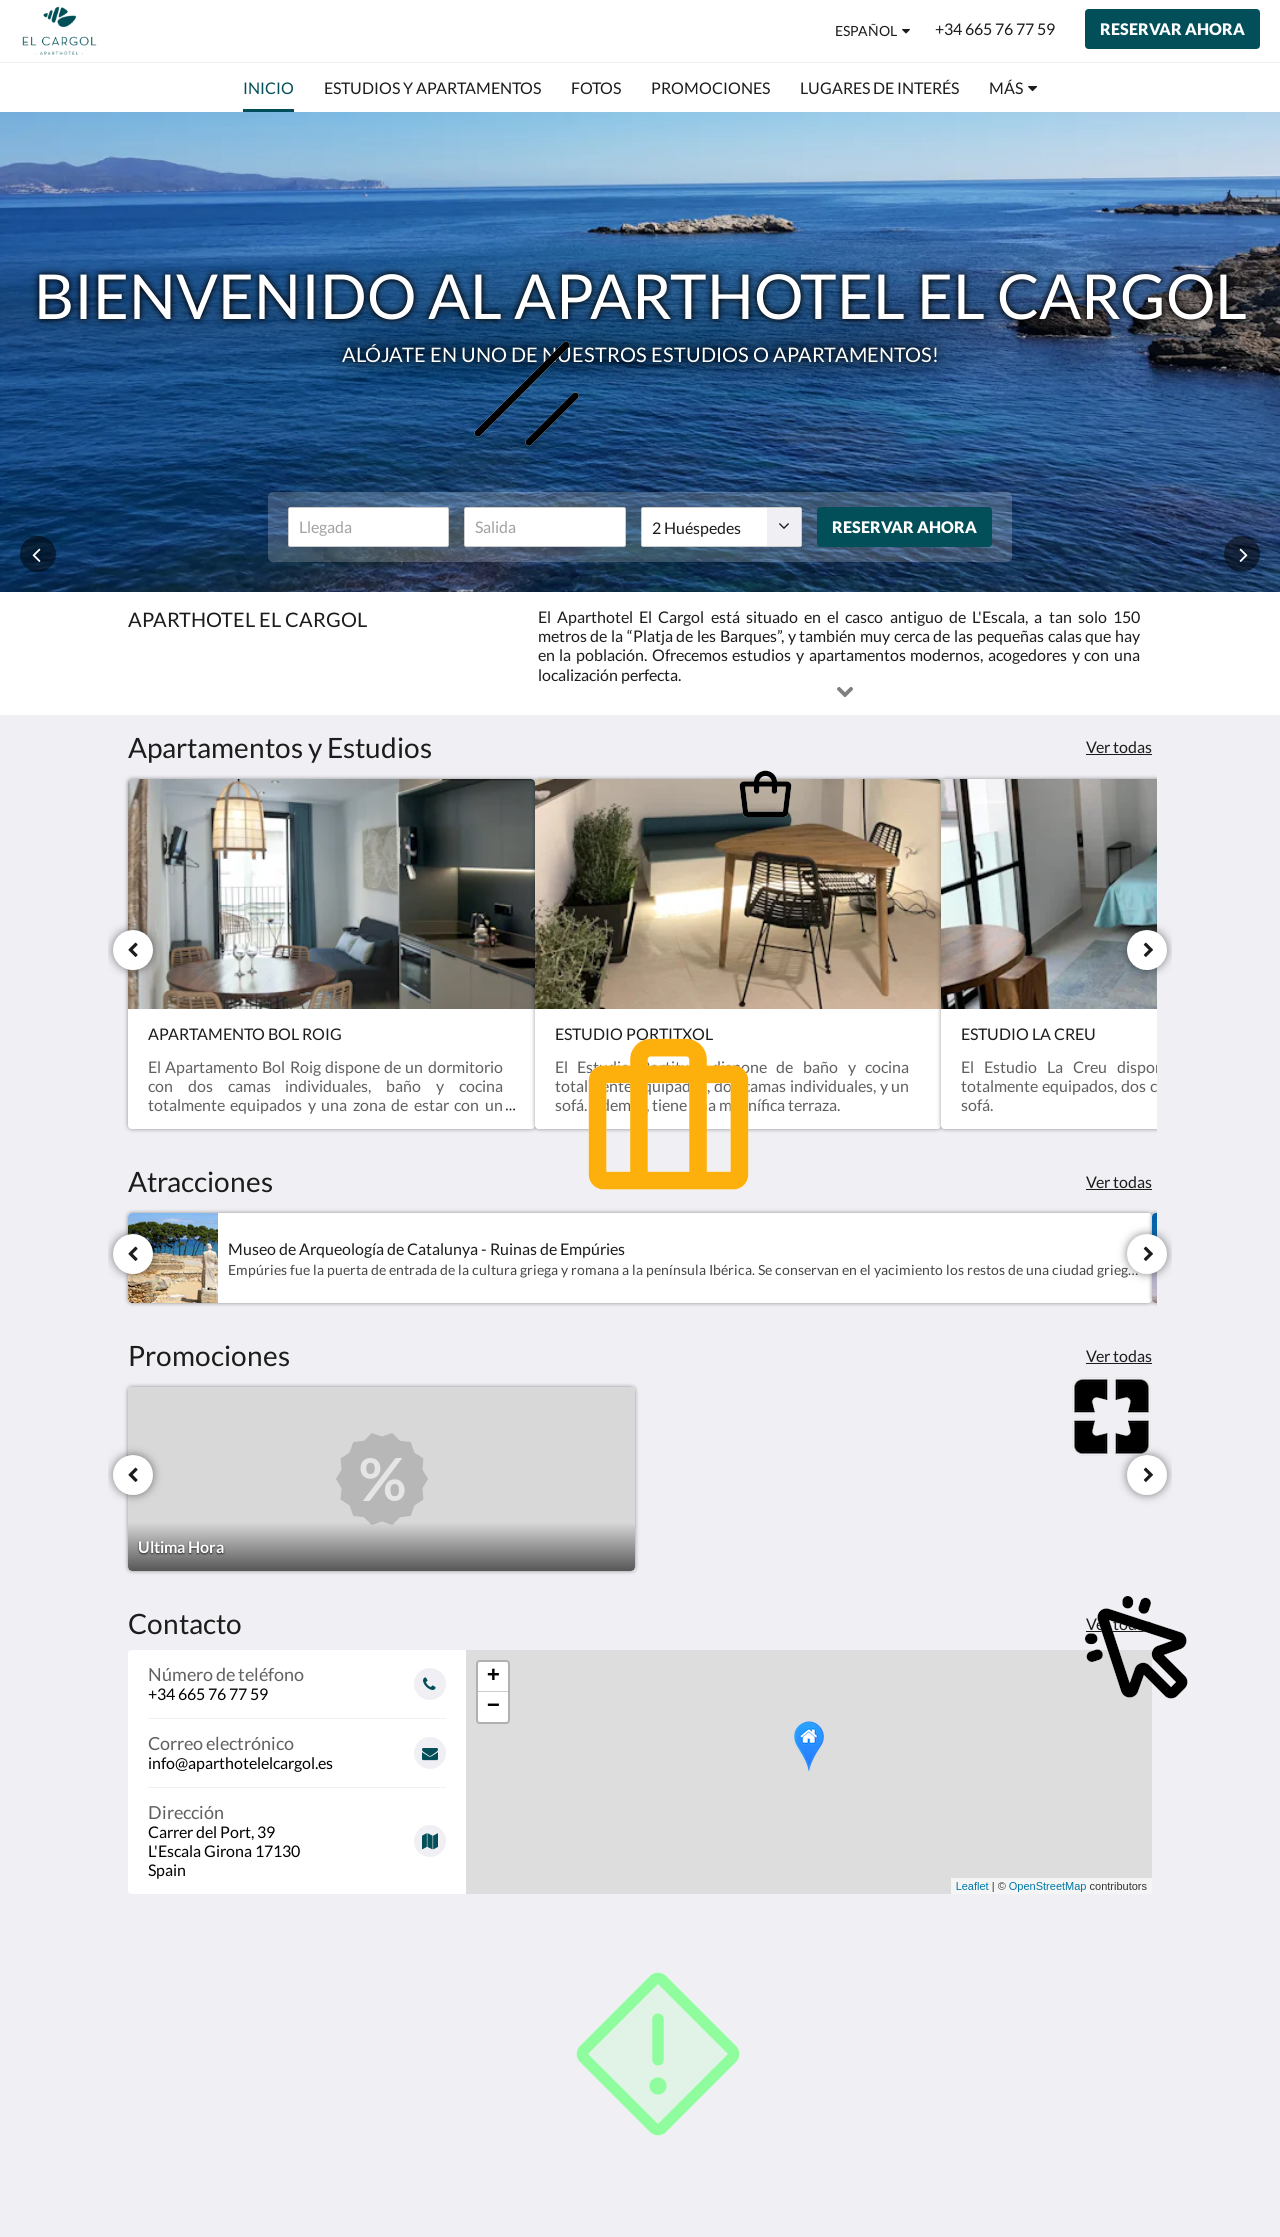  I want to click on indicates a warning or caution state, so click(658, 2054).